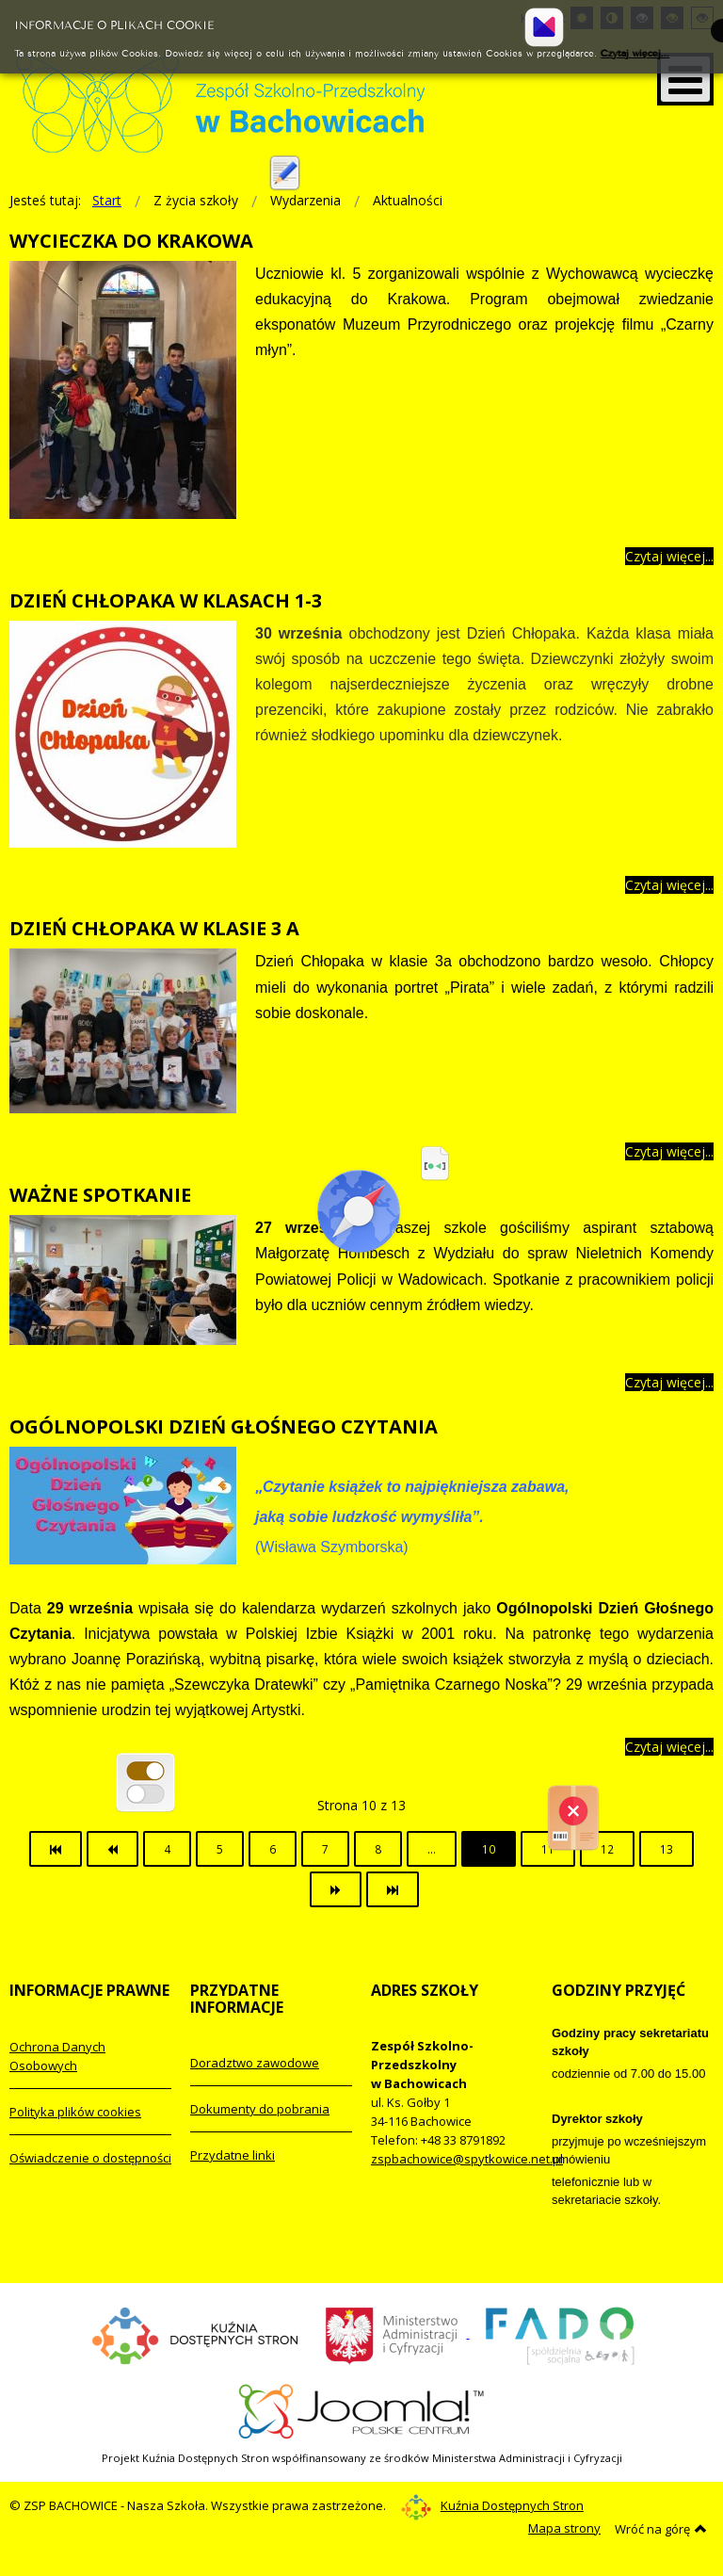  I want to click on open text editor application, so click(284, 172).